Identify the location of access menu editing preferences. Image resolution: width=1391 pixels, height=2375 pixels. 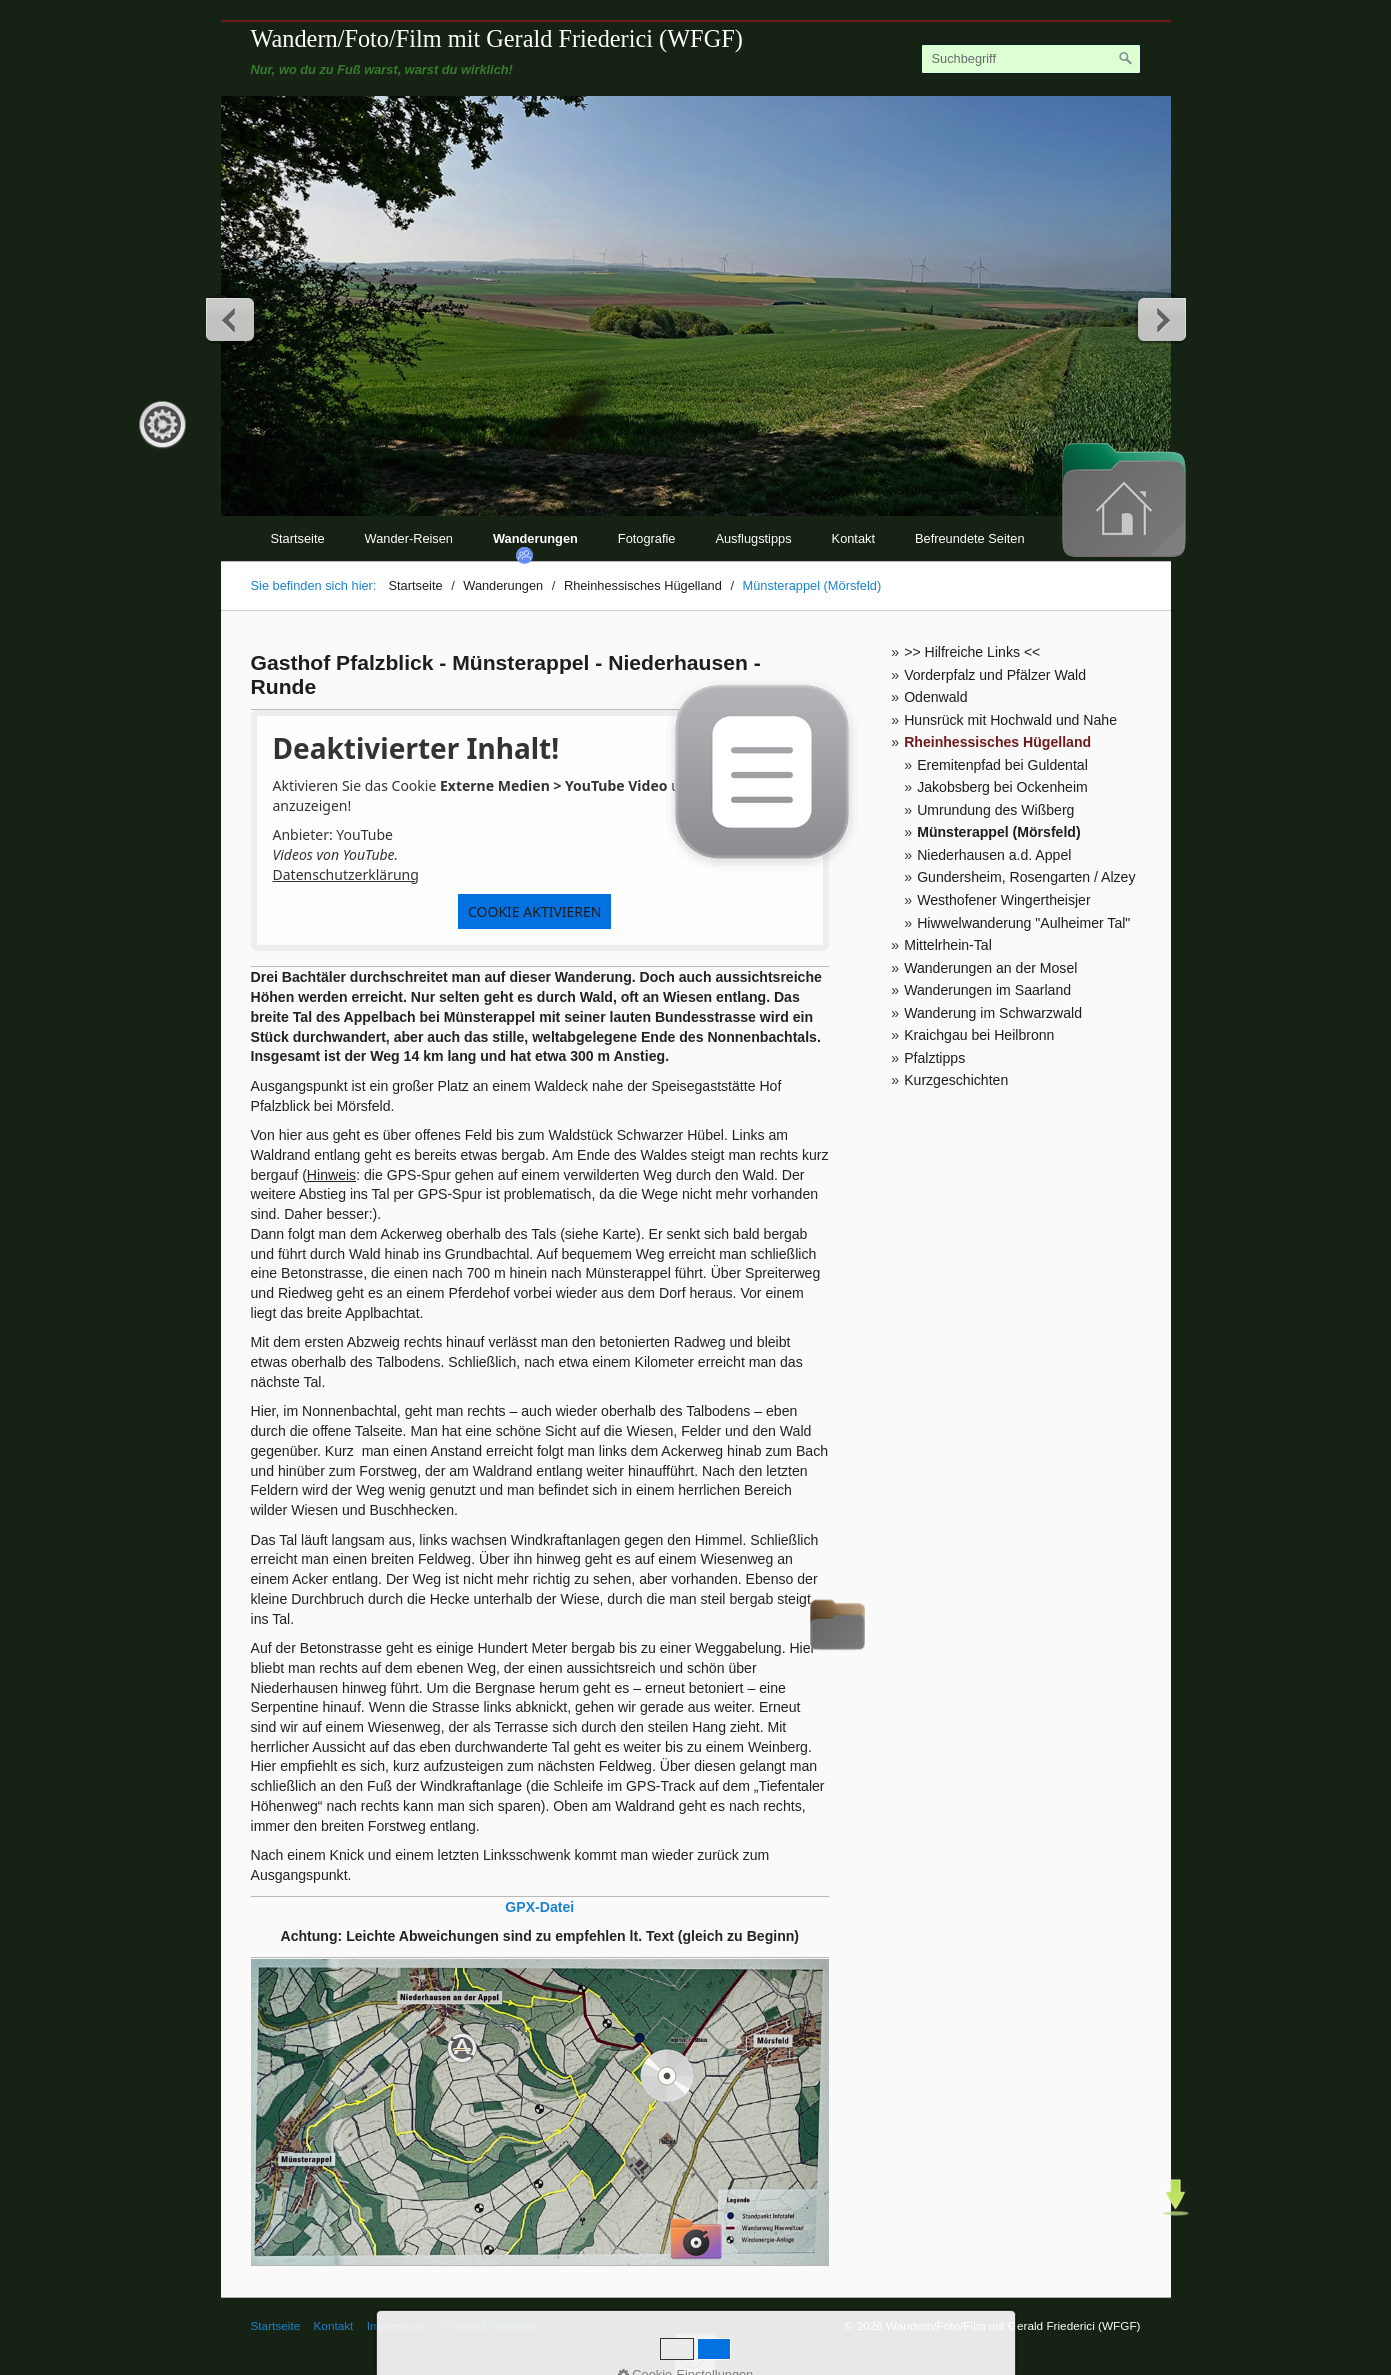
(762, 775).